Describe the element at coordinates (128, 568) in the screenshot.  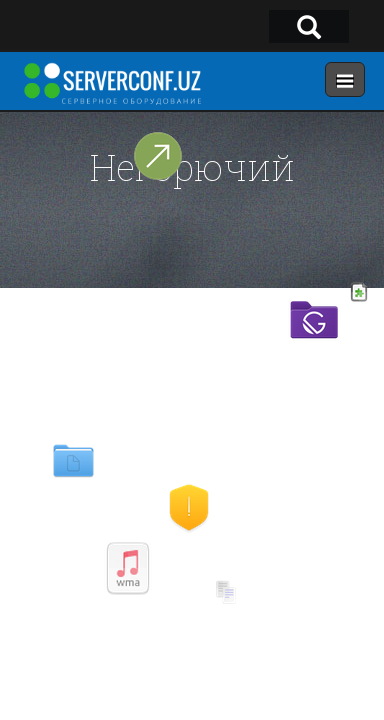
I see `a windows media audio file` at that location.